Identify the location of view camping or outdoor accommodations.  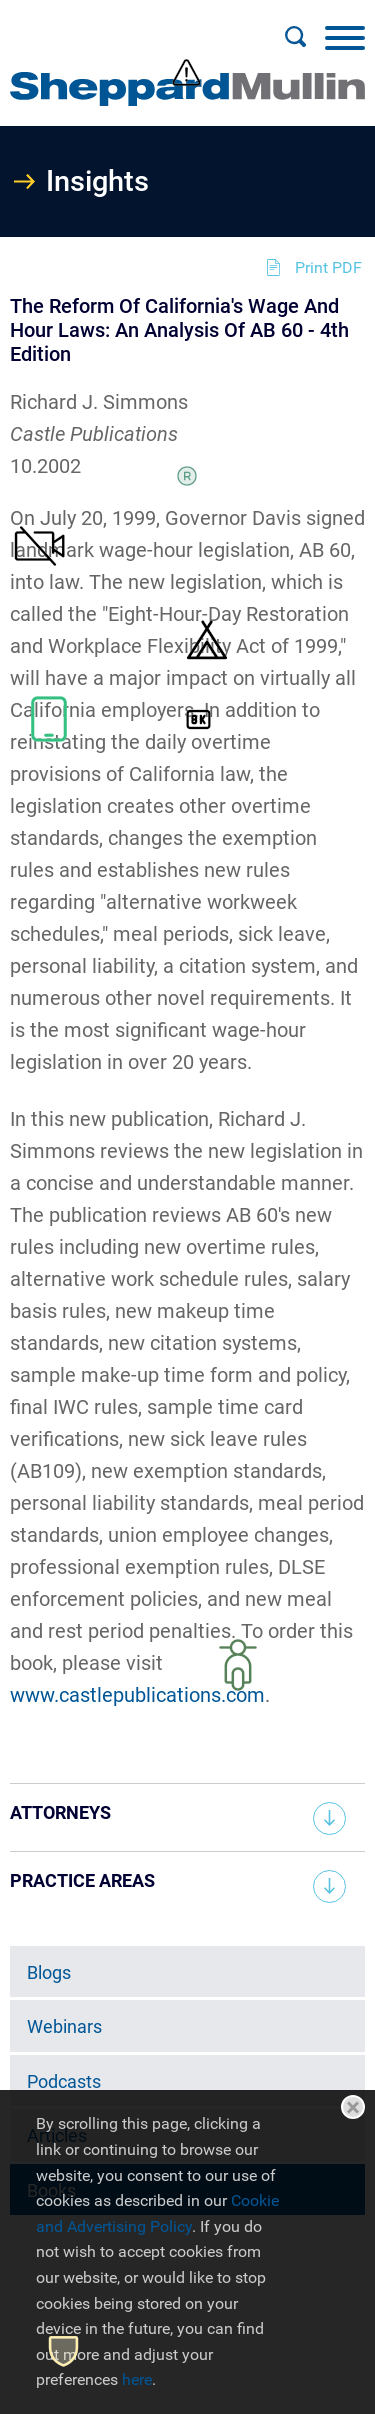
(207, 642).